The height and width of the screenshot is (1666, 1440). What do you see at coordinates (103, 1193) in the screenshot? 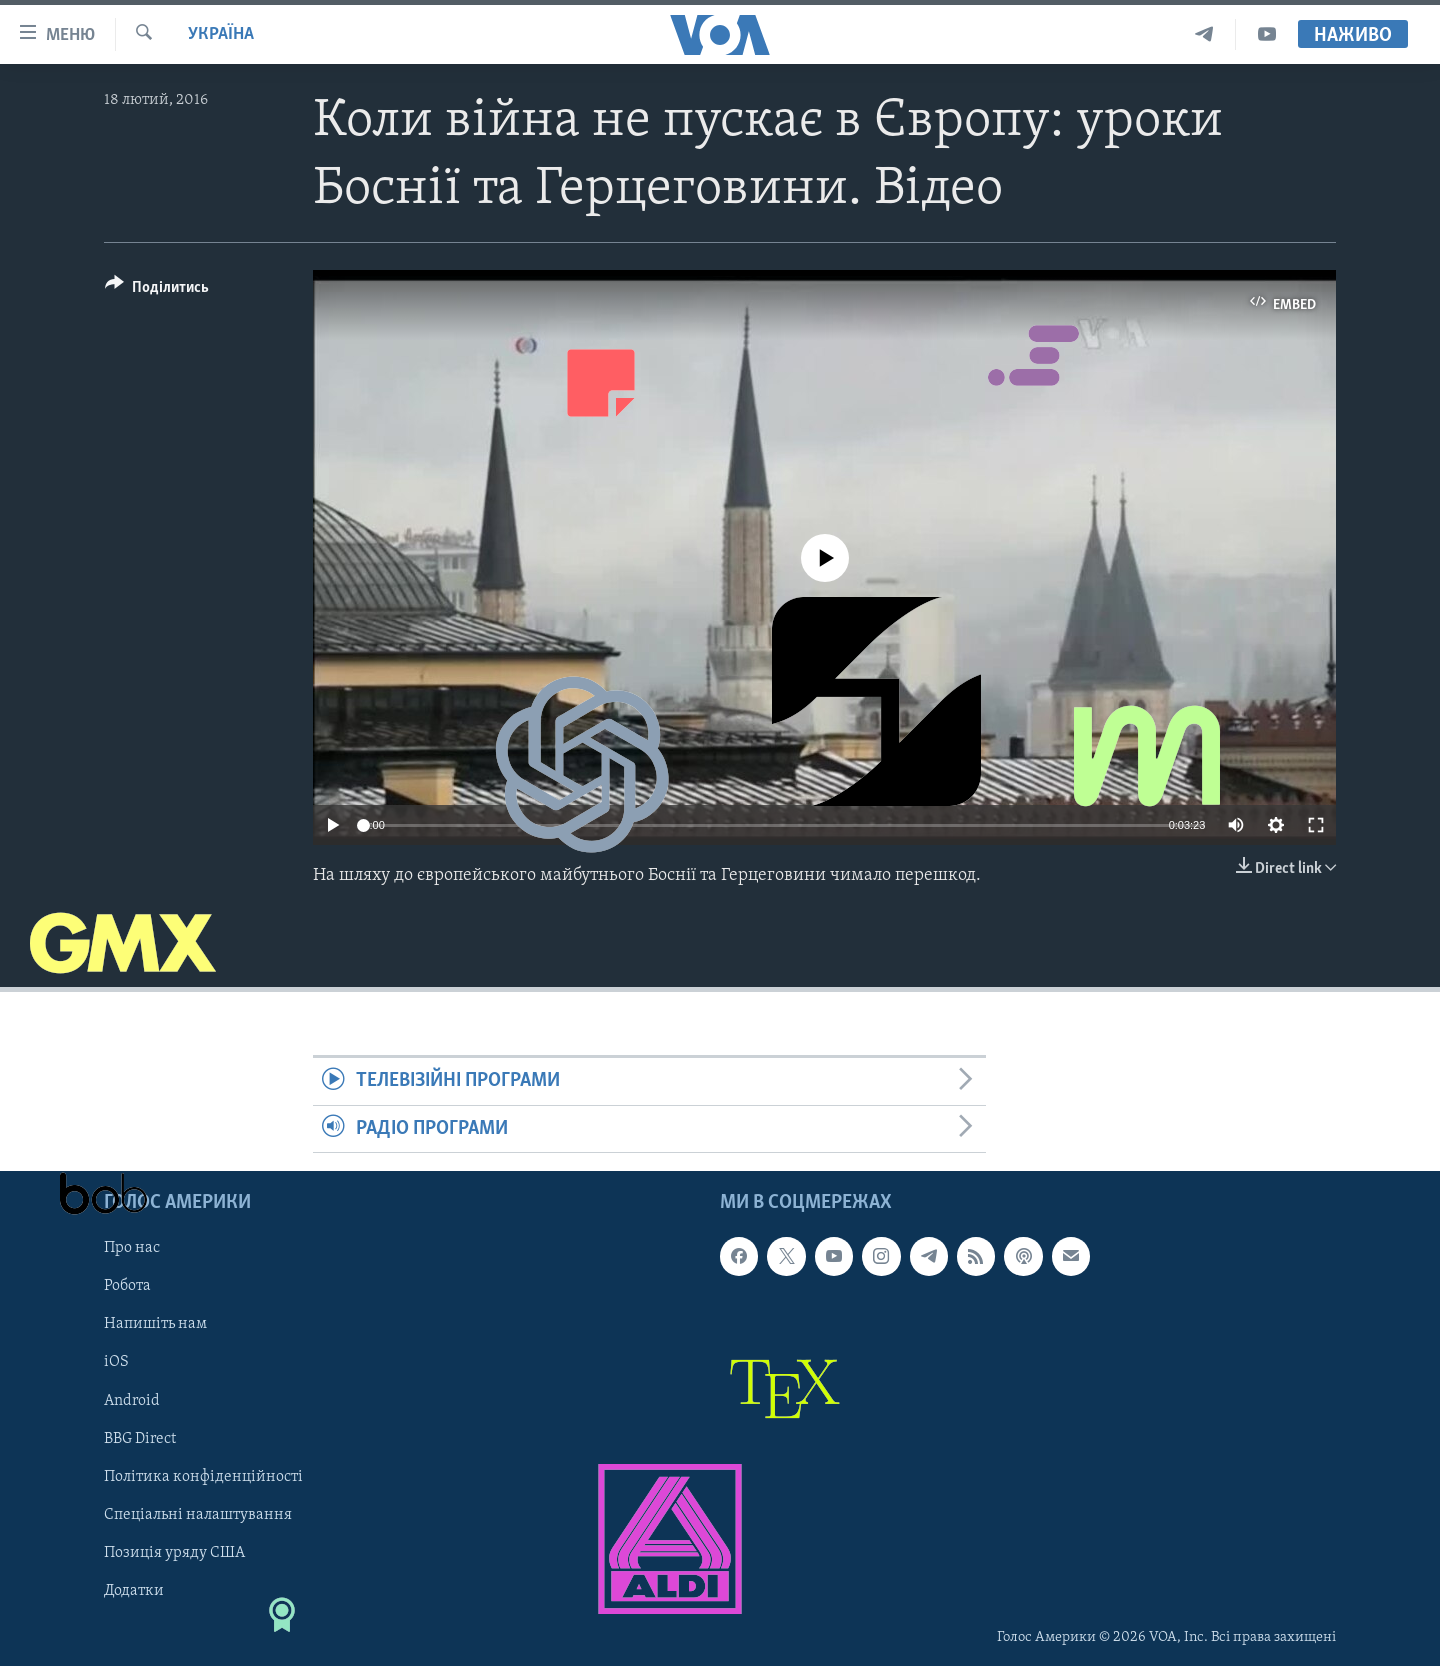
I see `open the HiBob HR platform` at bounding box center [103, 1193].